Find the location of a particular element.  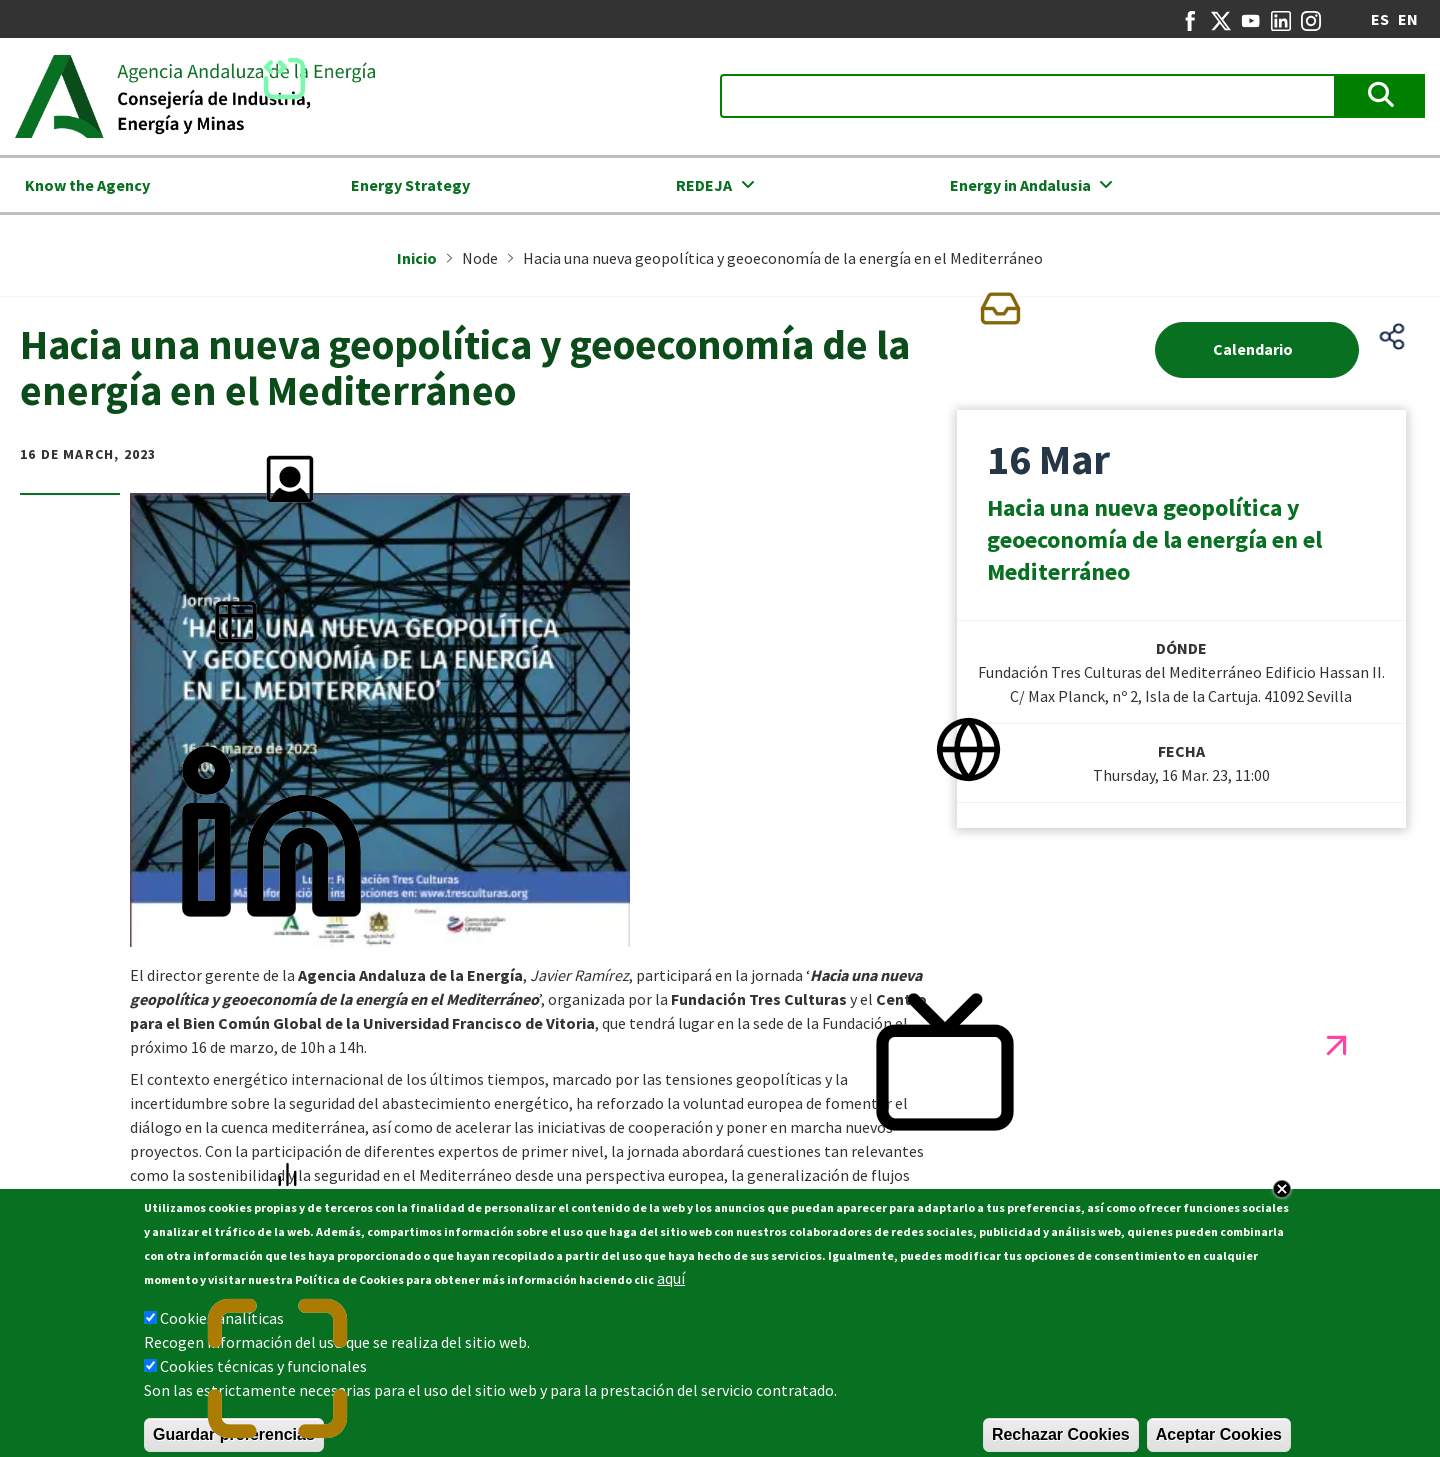

view analytics or statistics is located at coordinates (287, 1174).